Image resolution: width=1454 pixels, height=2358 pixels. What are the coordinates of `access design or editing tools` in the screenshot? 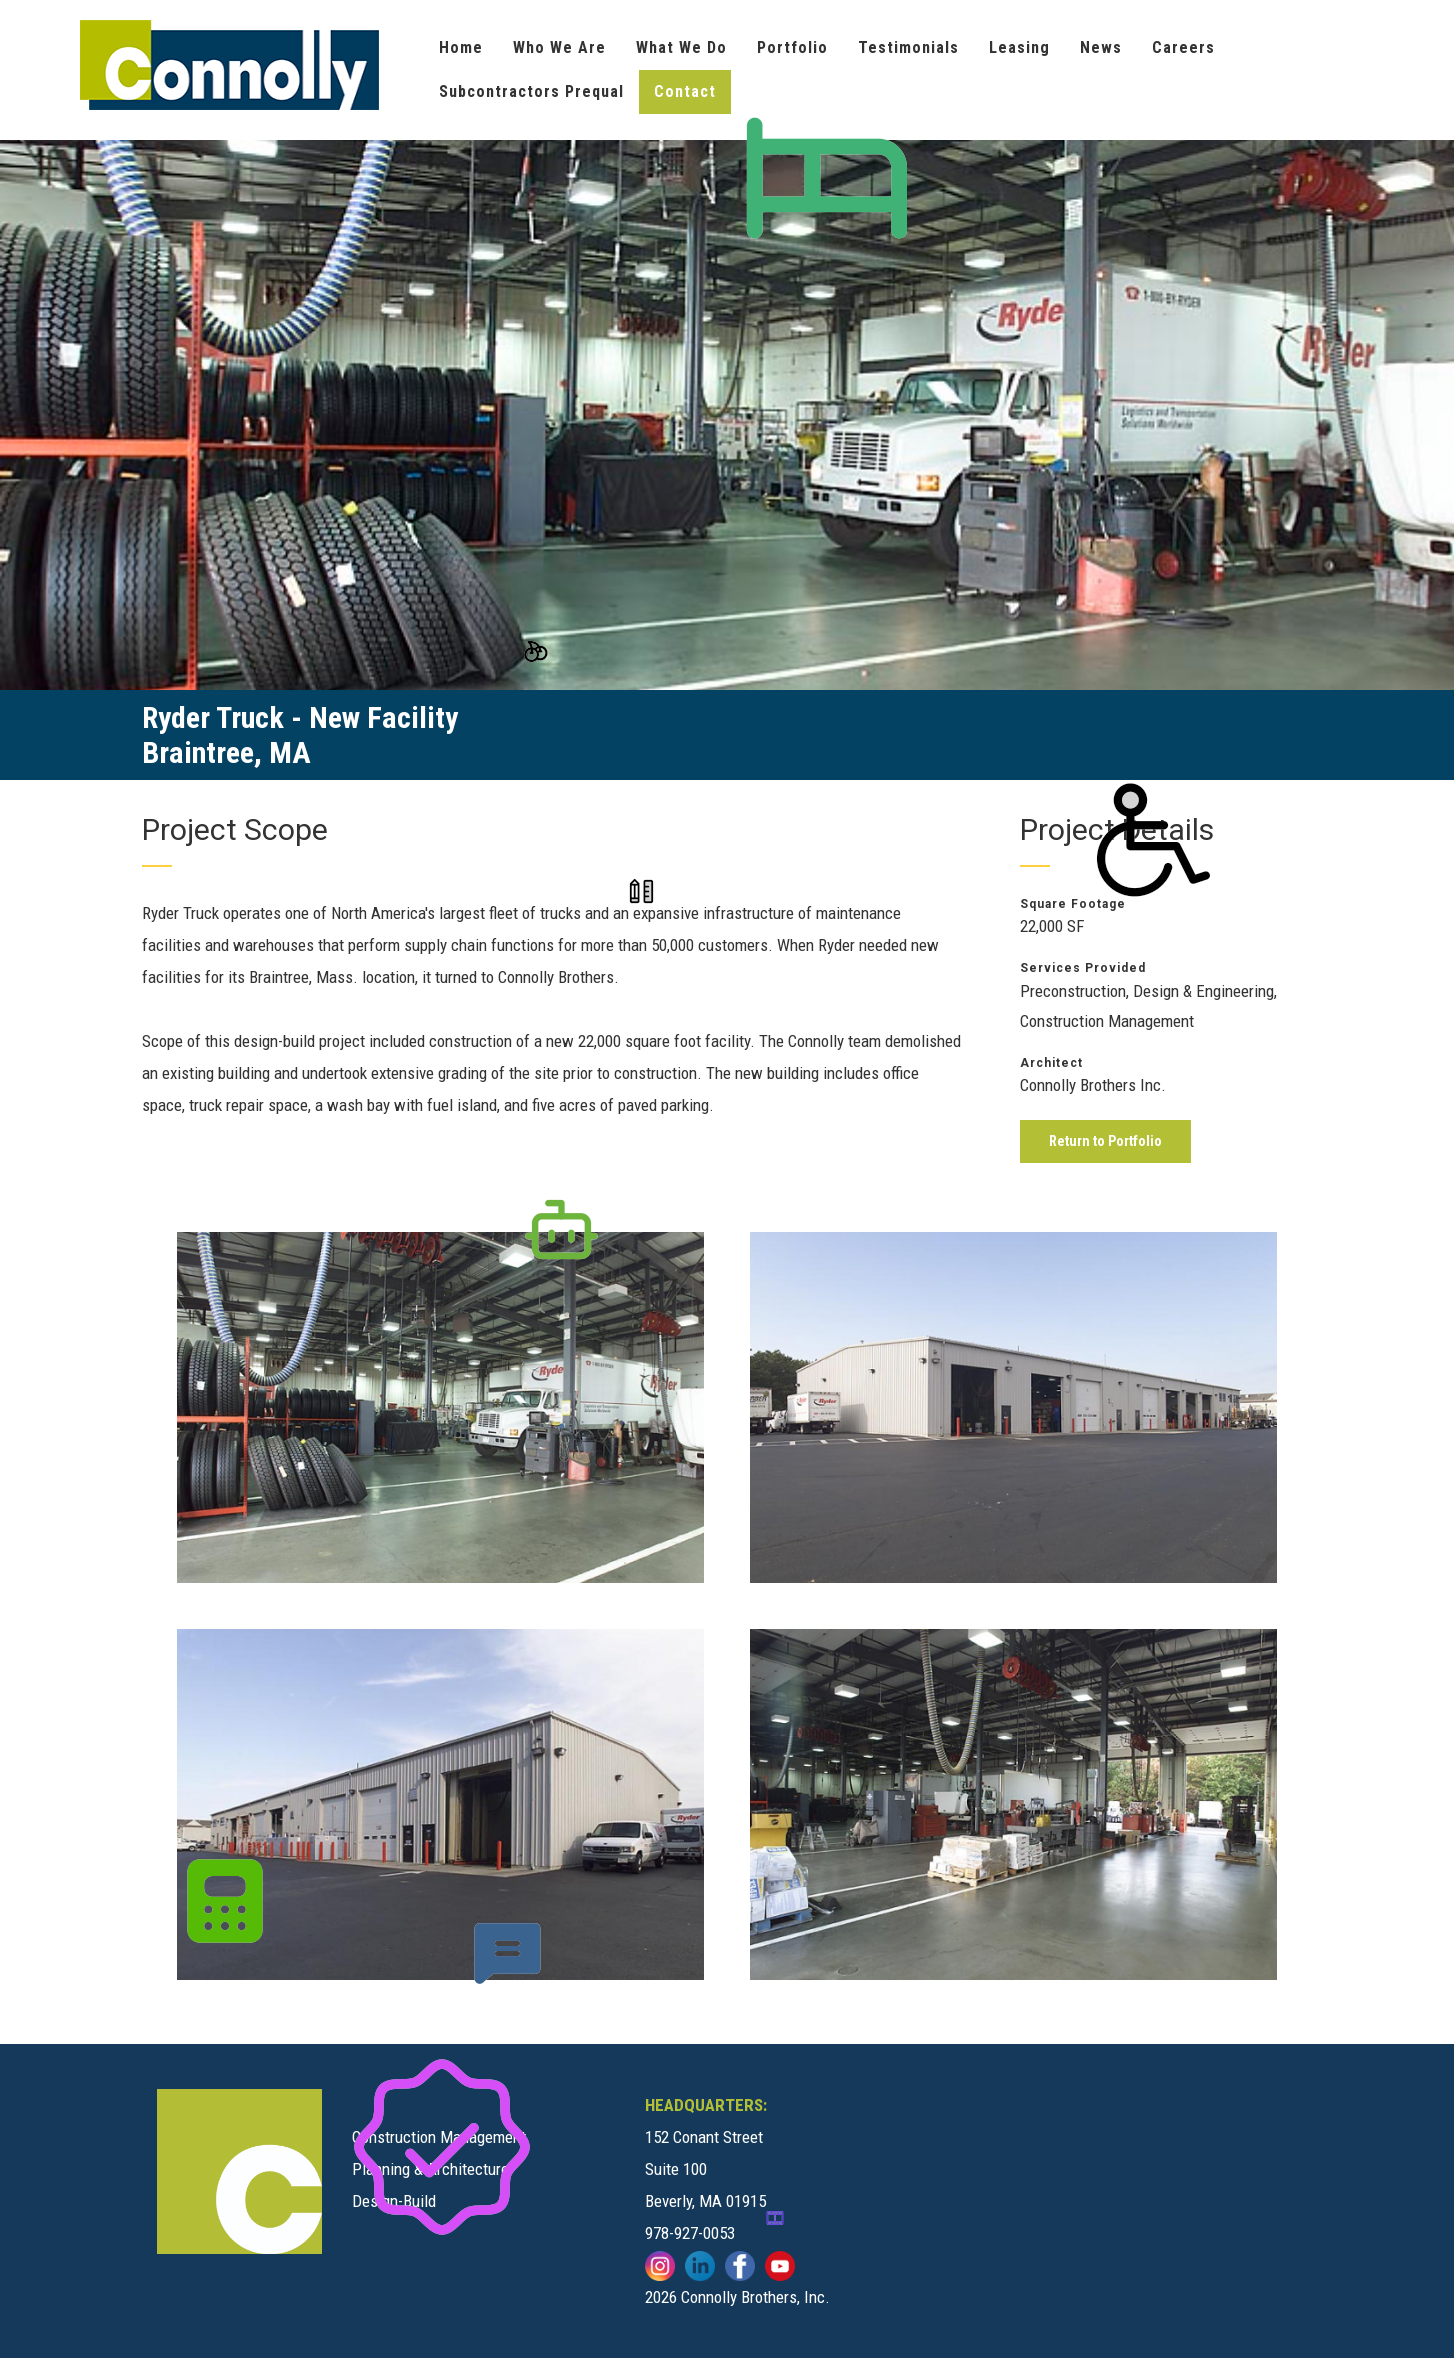 It's located at (641, 891).